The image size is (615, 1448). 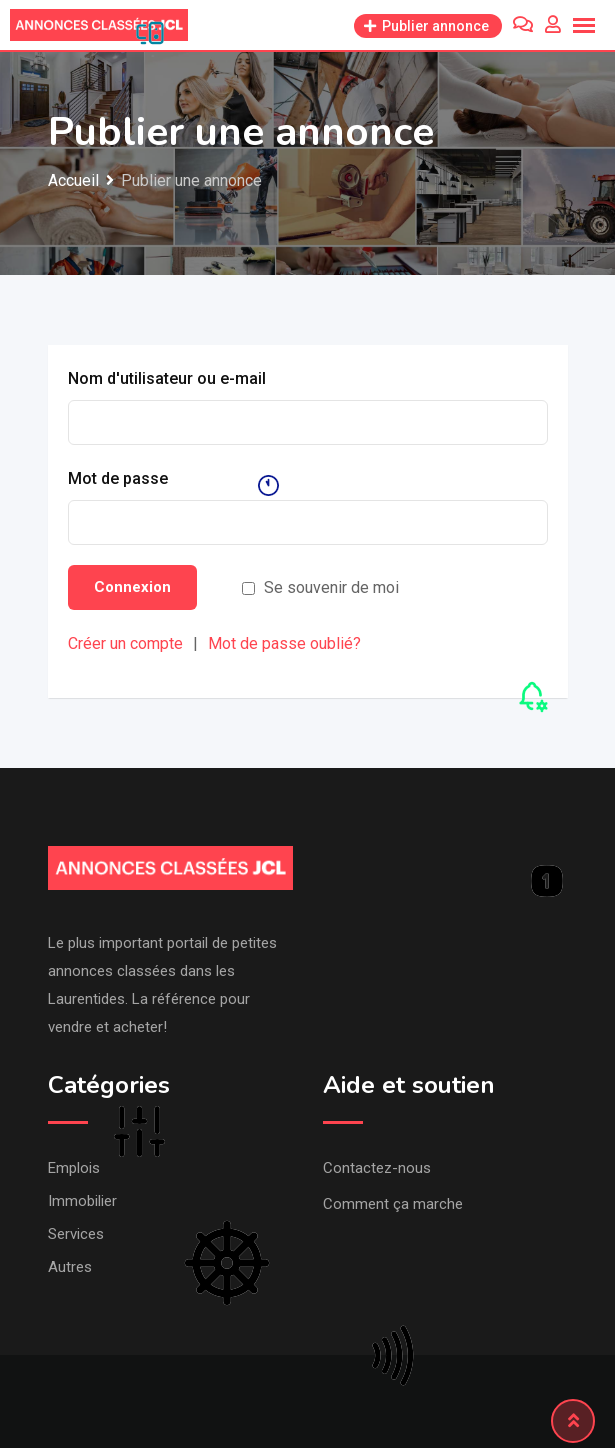 What do you see at coordinates (547, 881) in the screenshot?
I see `indicates step one in a multi-step process` at bounding box center [547, 881].